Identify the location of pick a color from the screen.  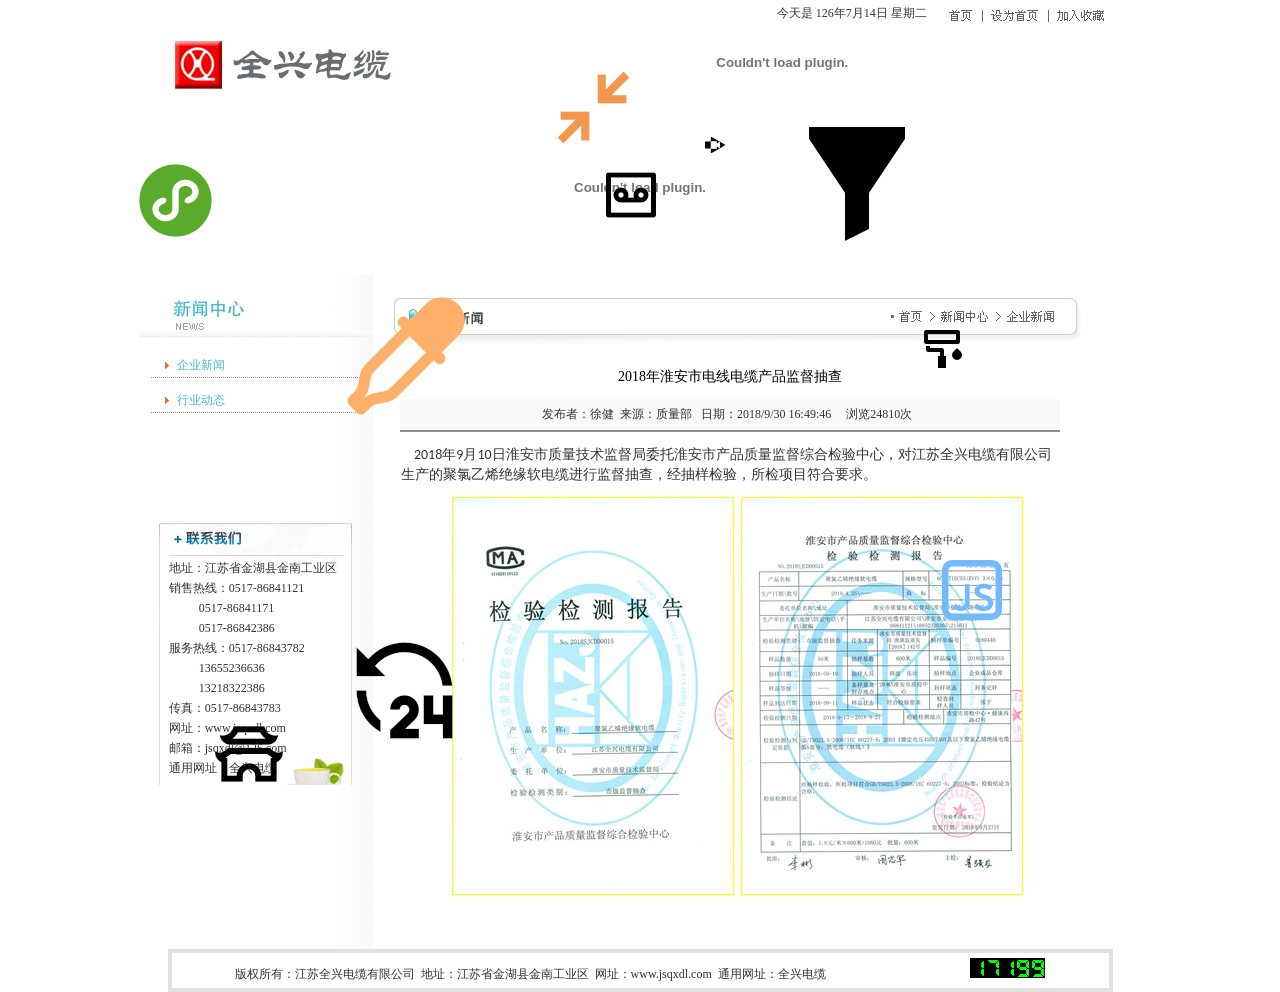
(405, 356).